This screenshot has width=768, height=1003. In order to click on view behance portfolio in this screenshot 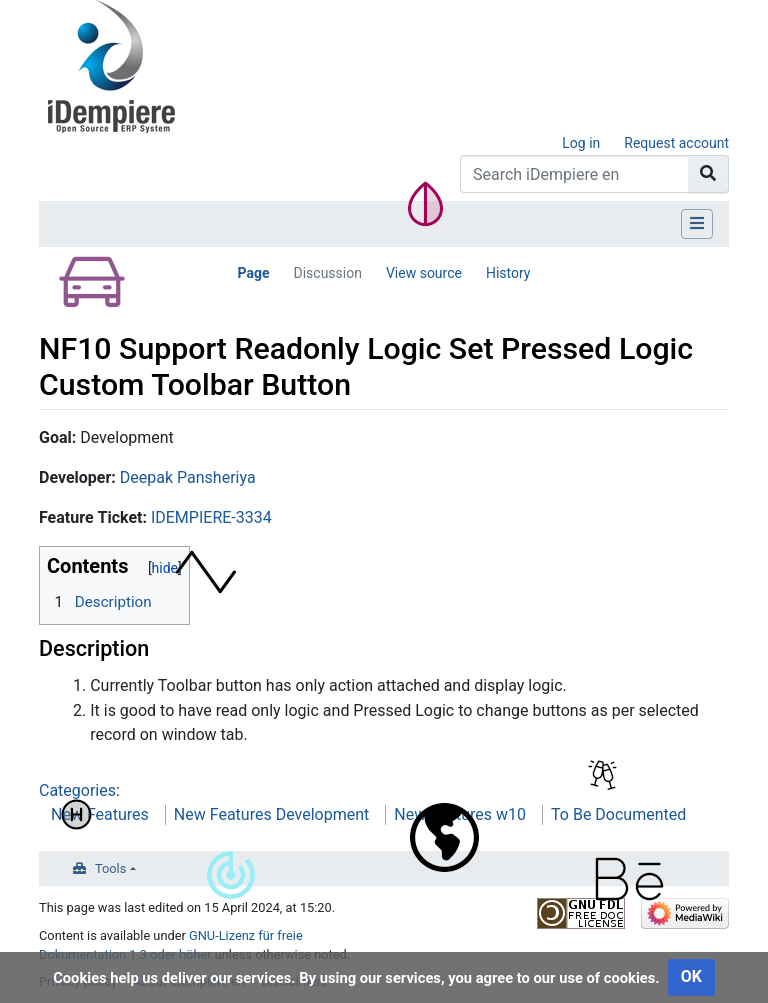, I will do `click(627, 879)`.